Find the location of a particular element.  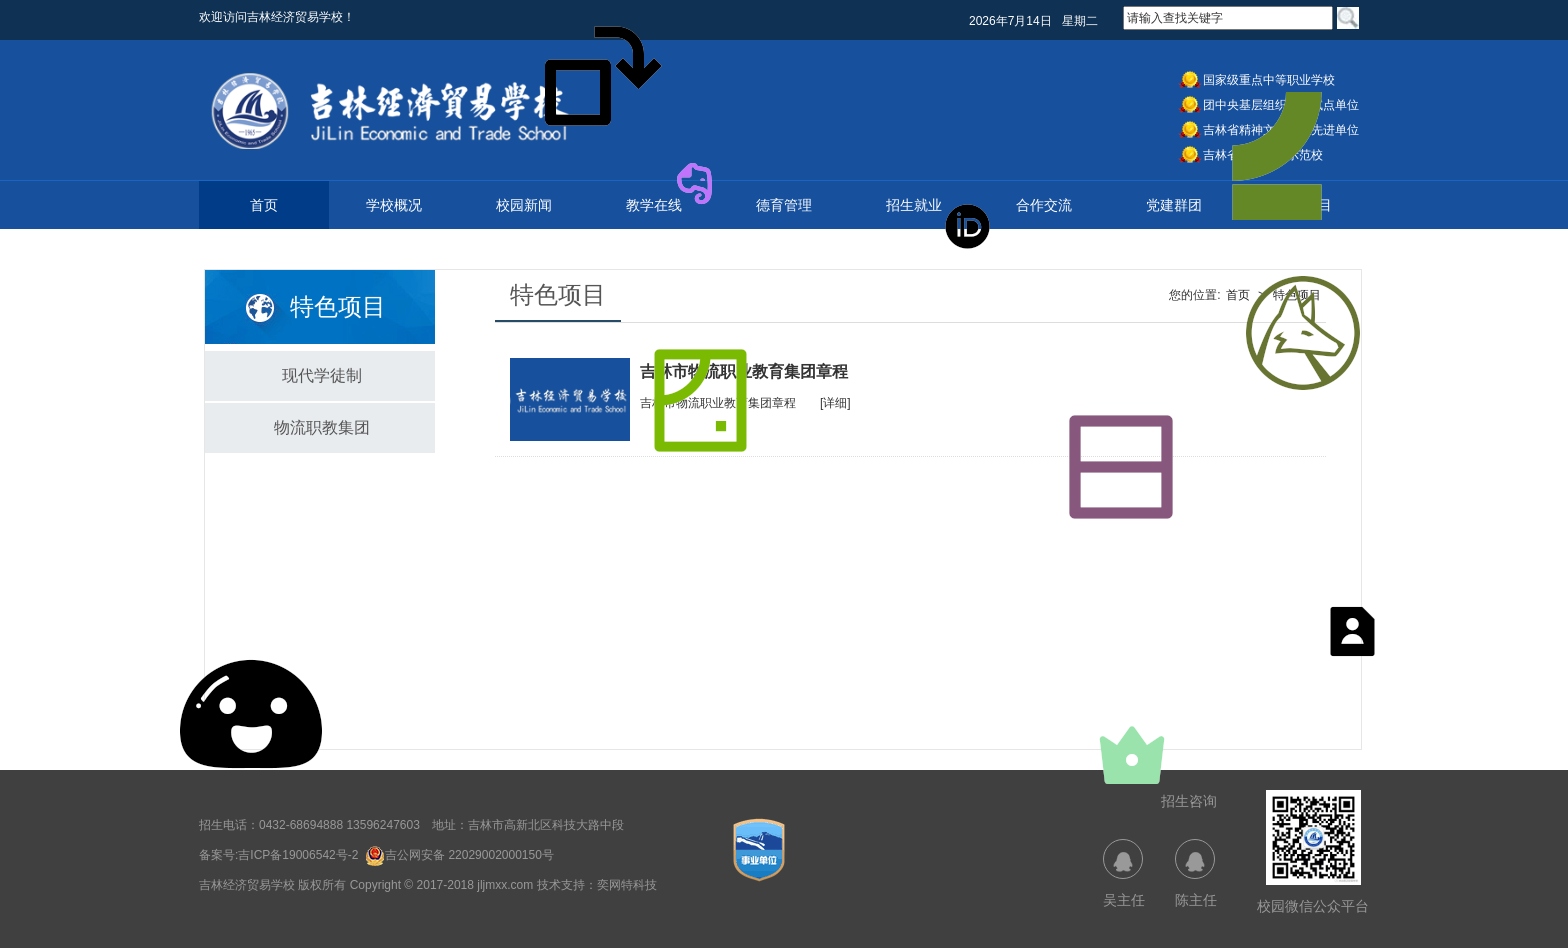

link to ORCID researcher profile is located at coordinates (967, 226).